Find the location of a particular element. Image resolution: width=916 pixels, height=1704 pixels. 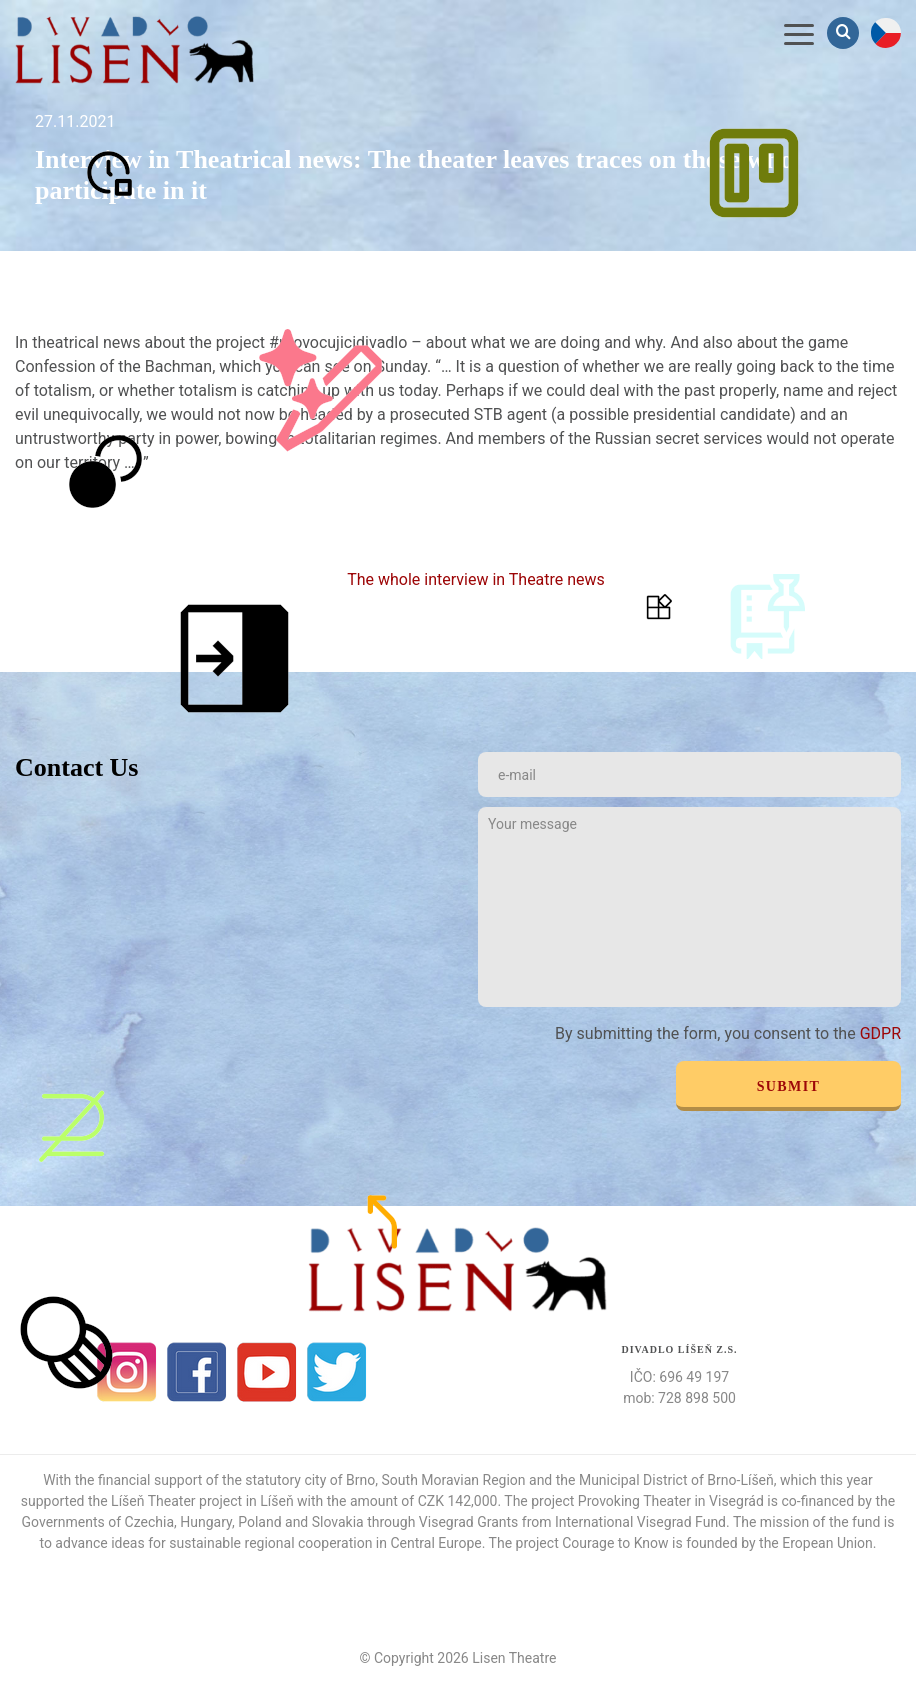

pin a repository to your profile or dashboard is located at coordinates (762, 616).